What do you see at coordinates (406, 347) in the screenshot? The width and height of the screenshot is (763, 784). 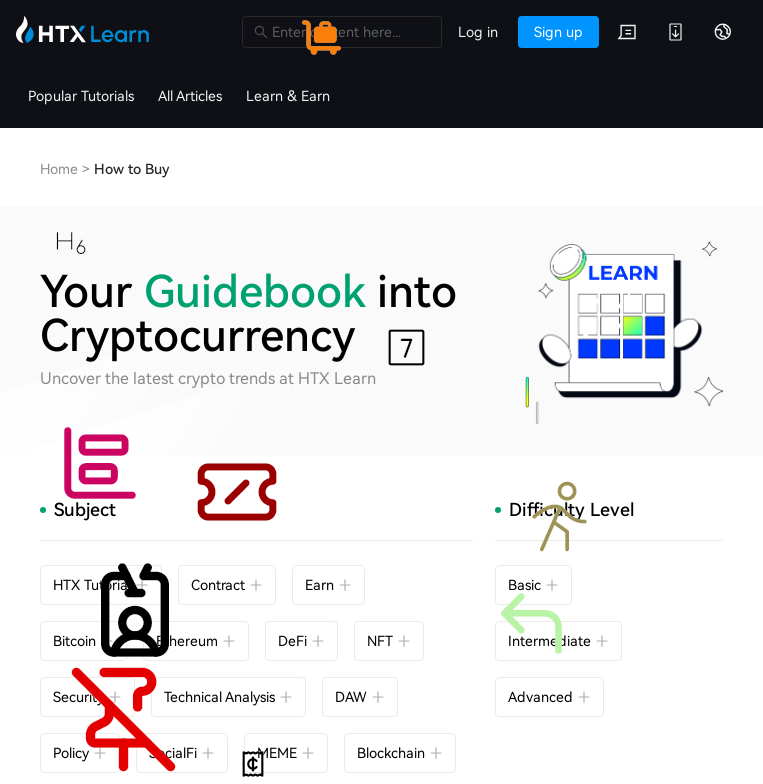 I see `indicates item number seven in a list or sequence` at bounding box center [406, 347].